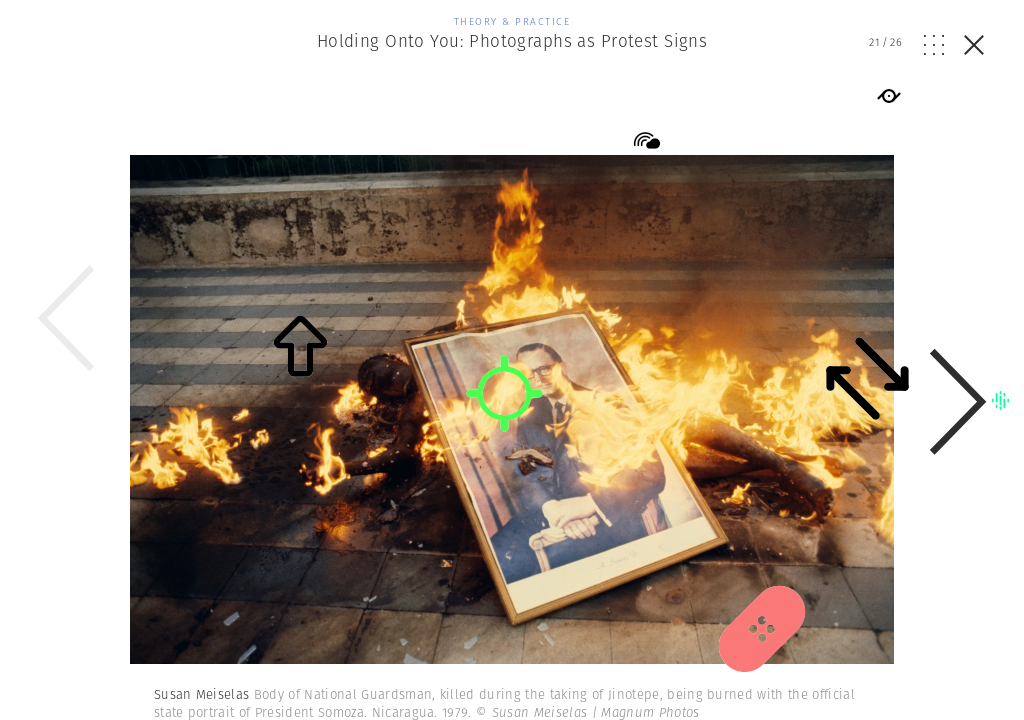 Image resolution: width=1024 pixels, height=720 pixels. I want to click on resize element diagonally, so click(867, 378).